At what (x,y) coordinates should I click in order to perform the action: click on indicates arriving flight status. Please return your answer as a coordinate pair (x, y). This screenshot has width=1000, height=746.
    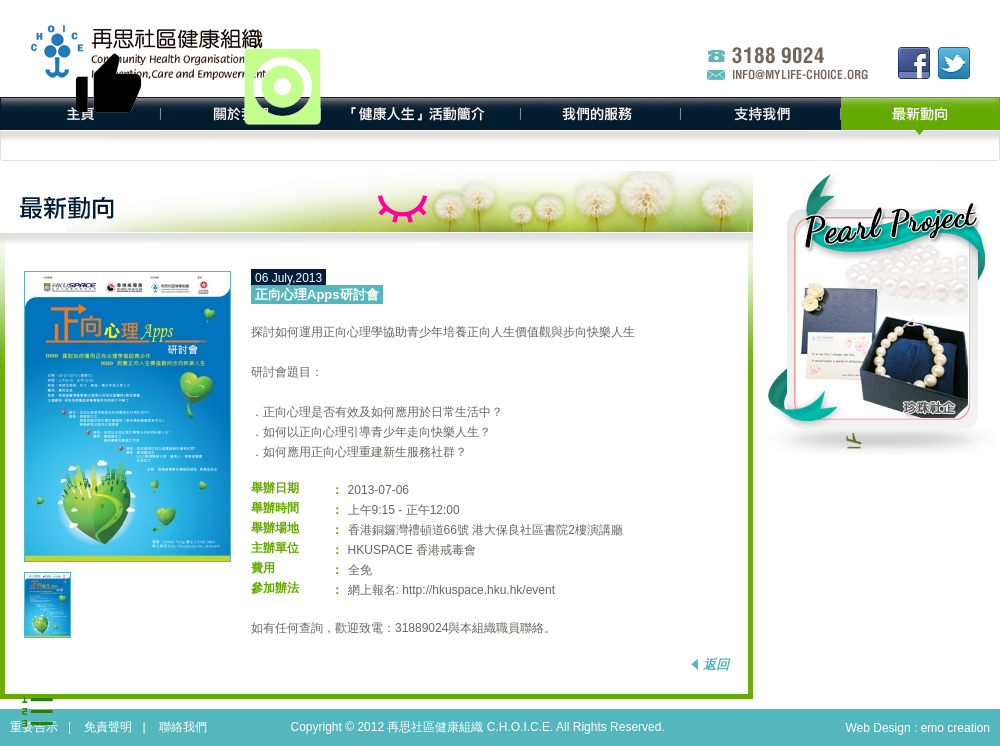
    Looking at the image, I should click on (854, 441).